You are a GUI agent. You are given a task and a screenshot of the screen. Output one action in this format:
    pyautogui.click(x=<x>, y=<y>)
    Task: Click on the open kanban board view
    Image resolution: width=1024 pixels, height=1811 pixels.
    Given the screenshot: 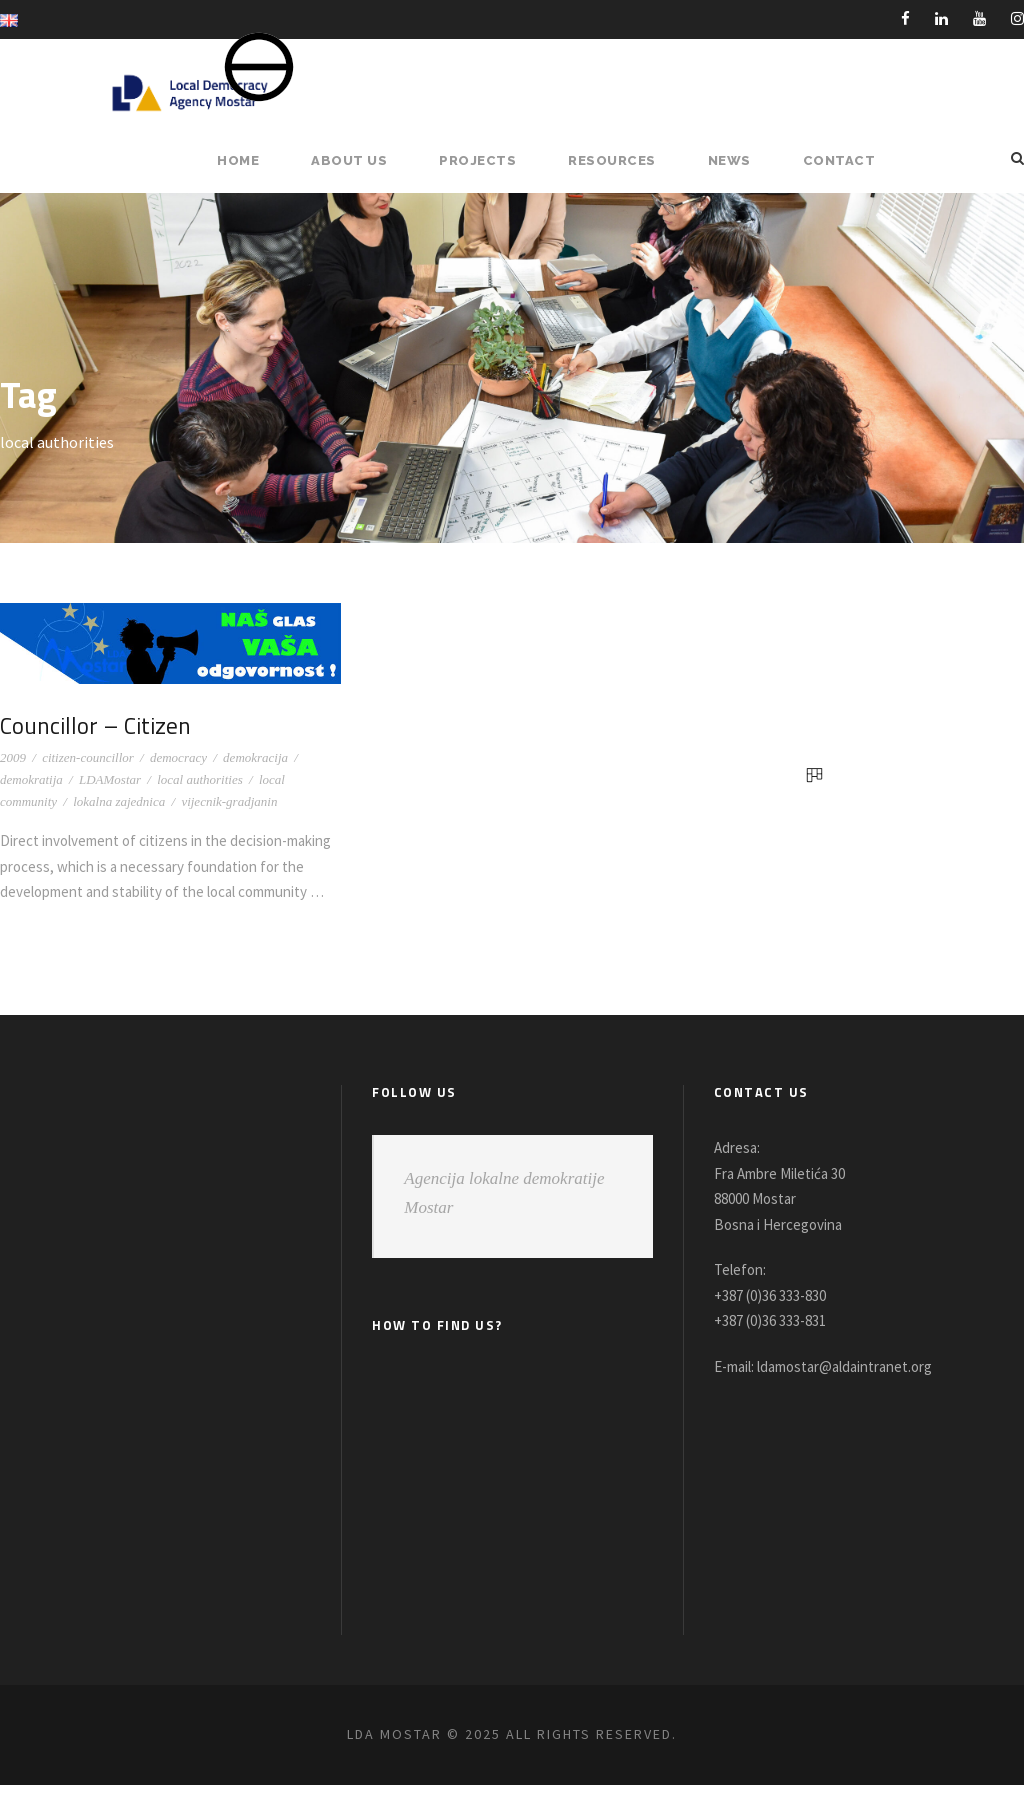 What is the action you would take?
    pyautogui.click(x=814, y=774)
    